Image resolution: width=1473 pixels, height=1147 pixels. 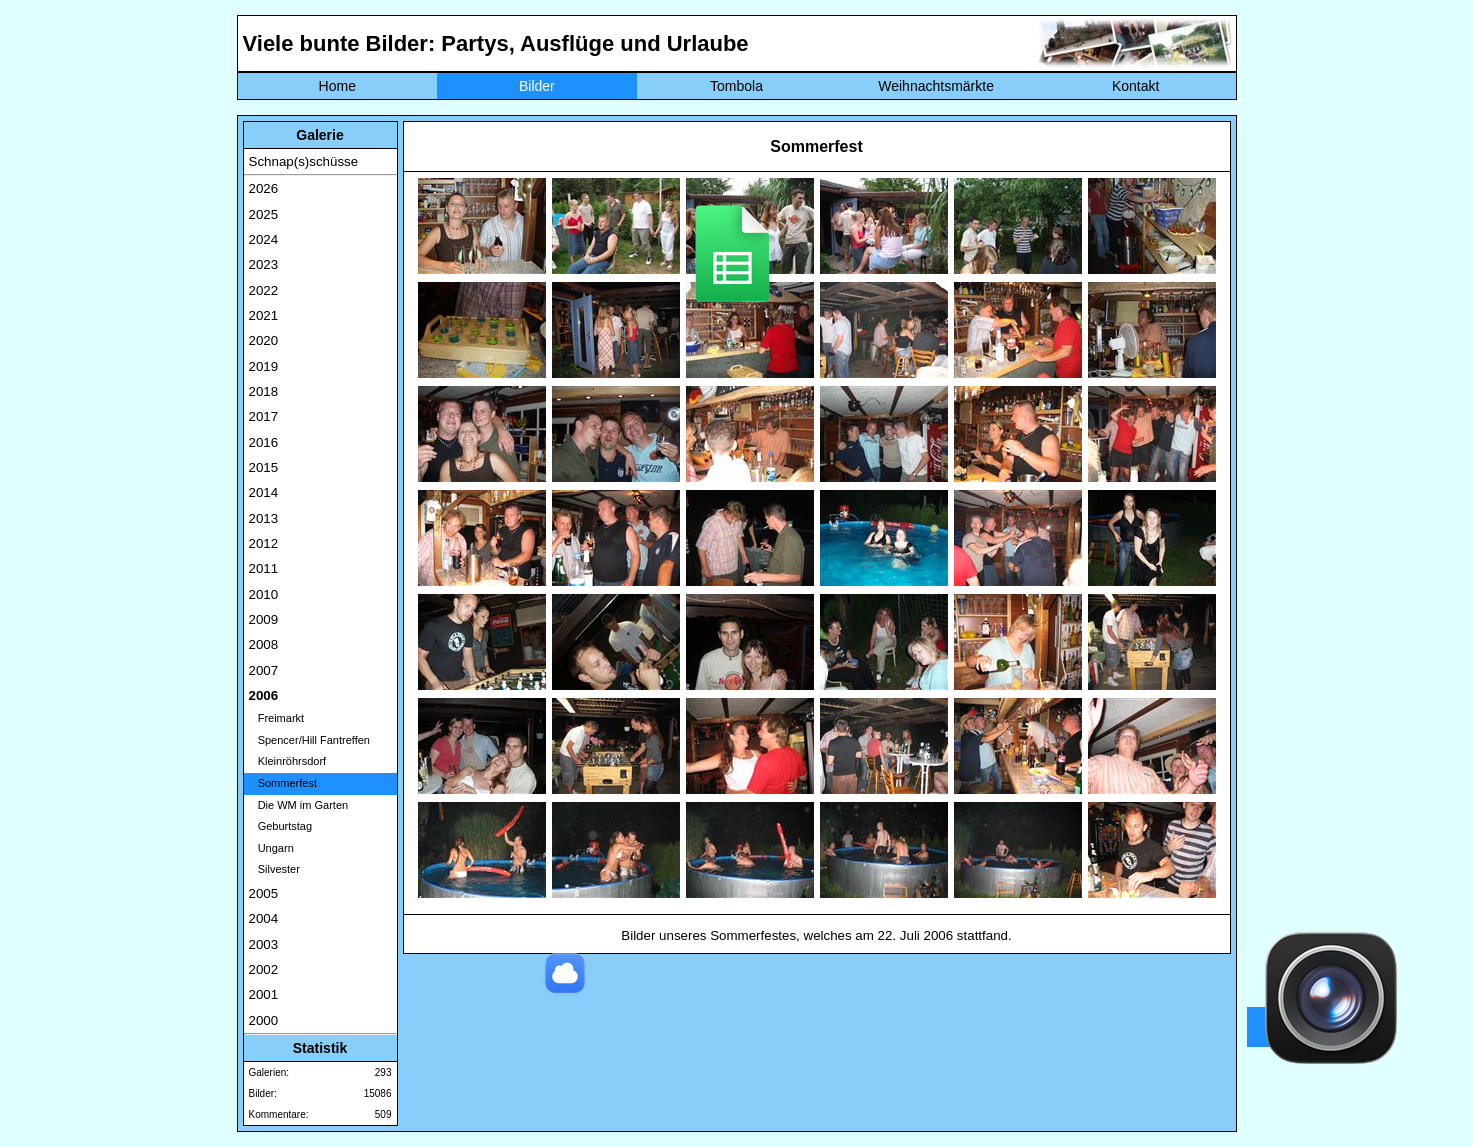 What do you see at coordinates (1331, 998) in the screenshot?
I see `open the camera app` at bounding box center [1331, 998].